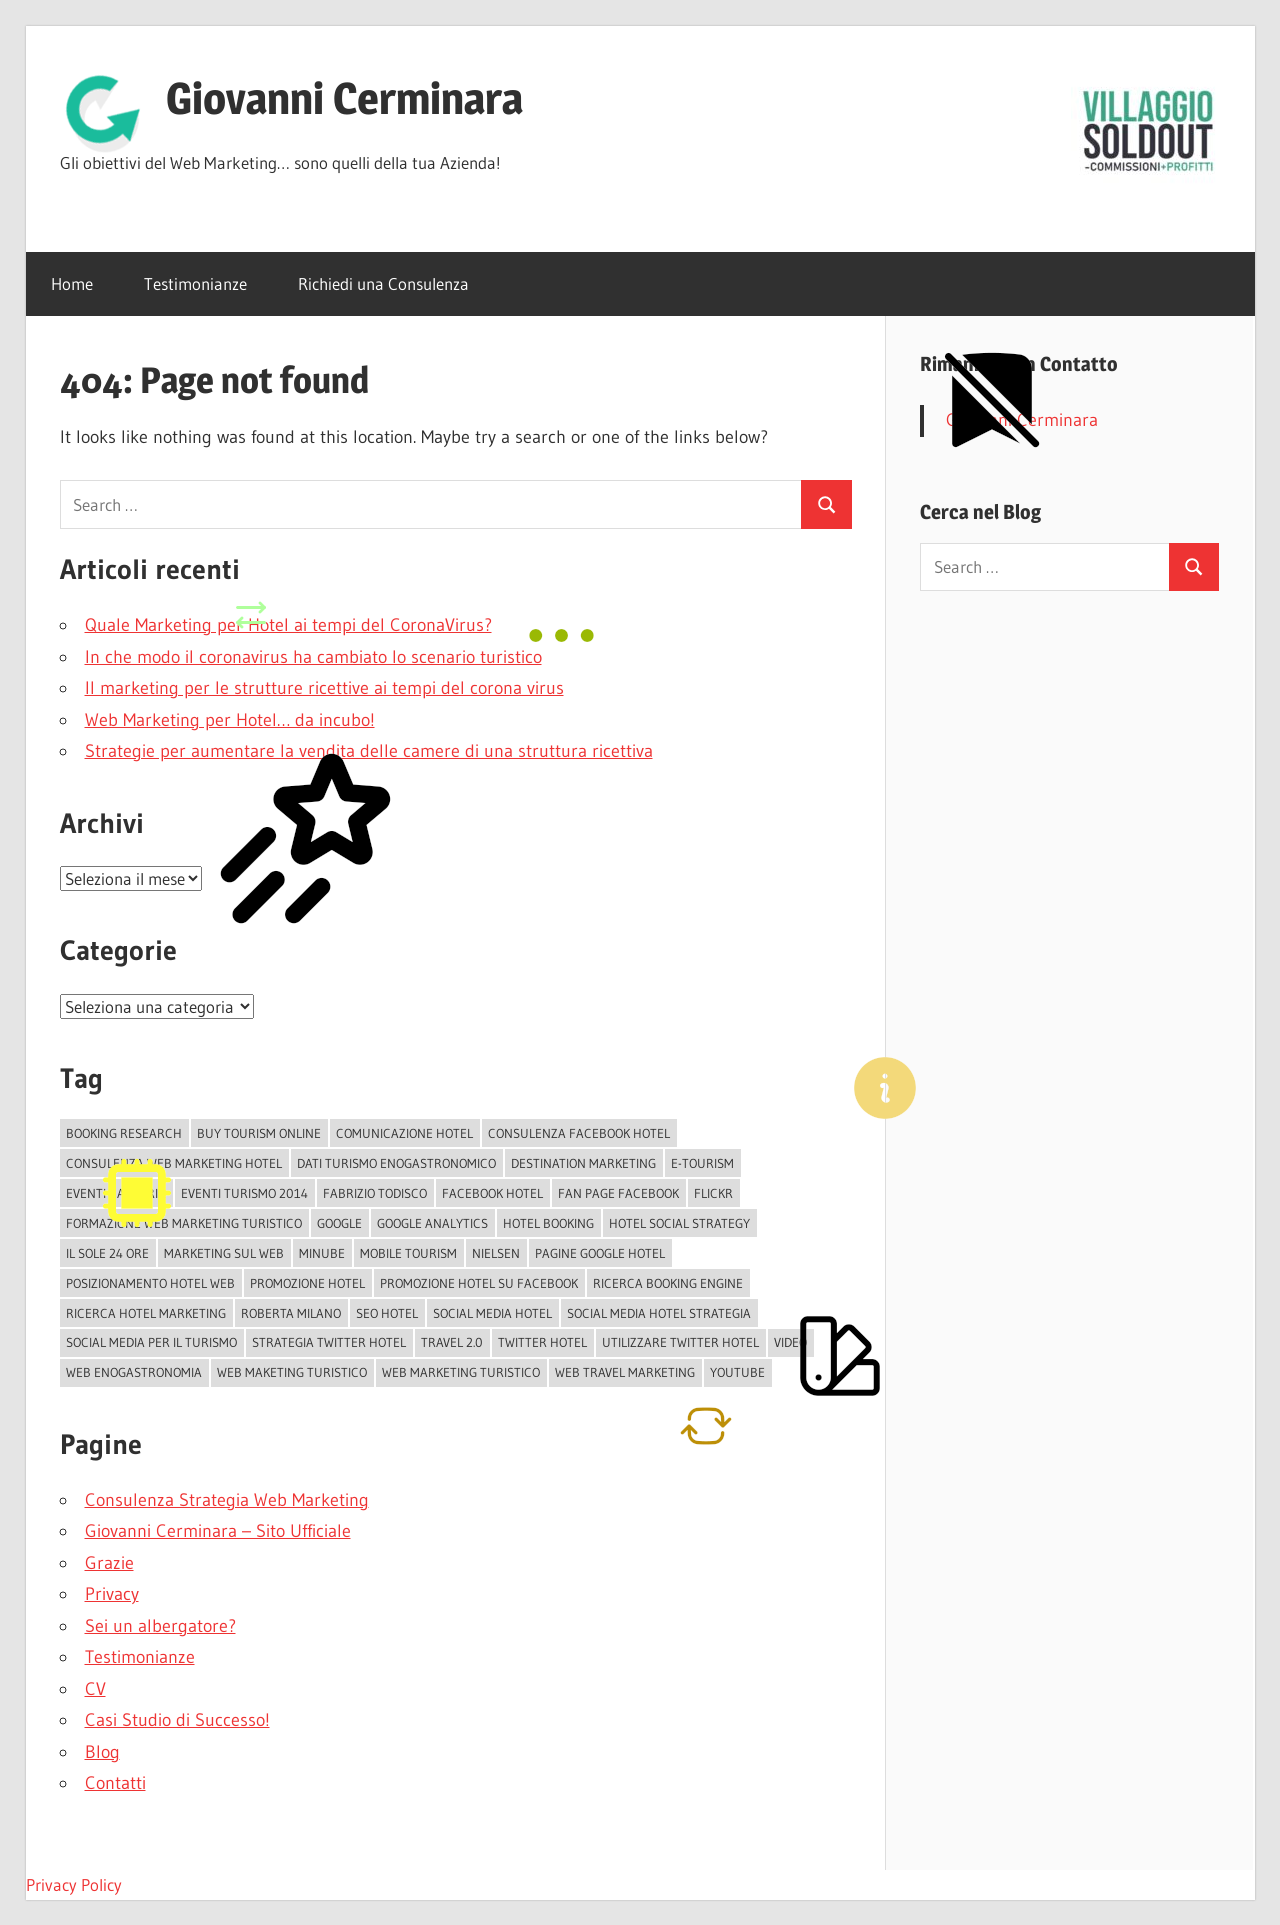  What do you see at coordinates (305, 838) in the screenshot?
I see `add to favorites or wishlist` at bounding box center [305, 838].